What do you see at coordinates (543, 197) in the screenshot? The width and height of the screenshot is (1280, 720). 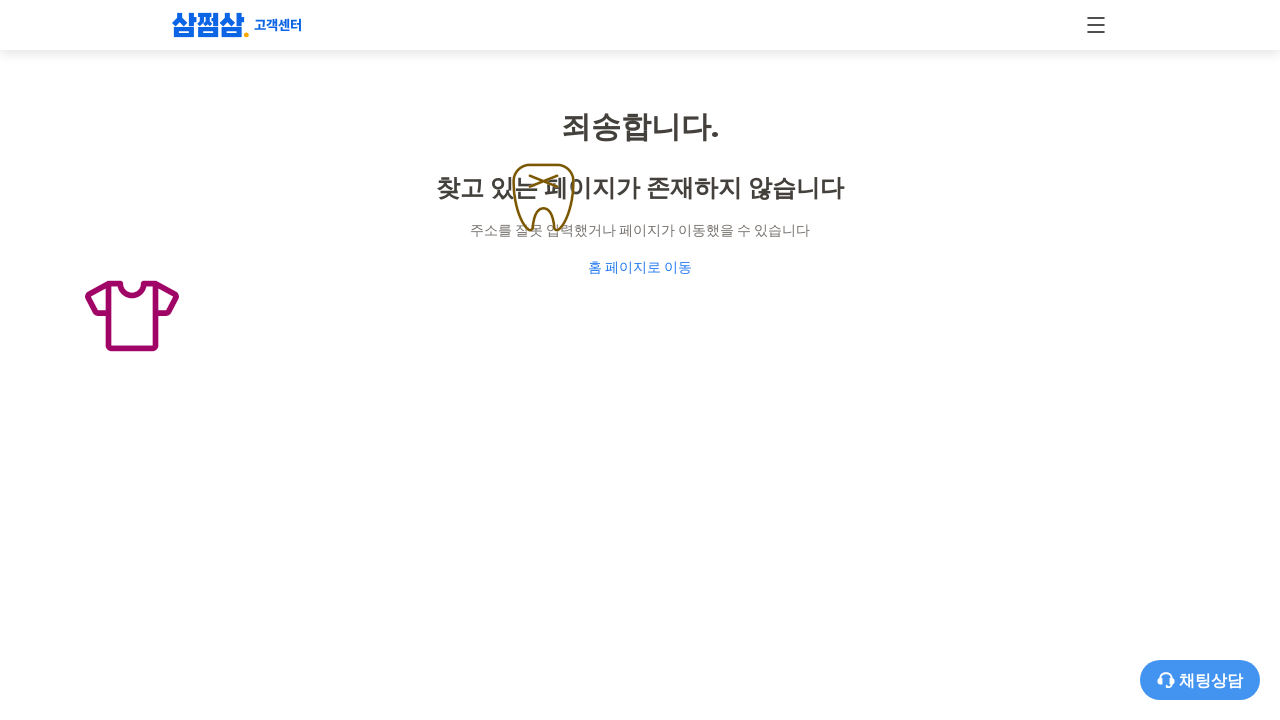 I see `access dental or oral health features` at bounding box center [543, 197].